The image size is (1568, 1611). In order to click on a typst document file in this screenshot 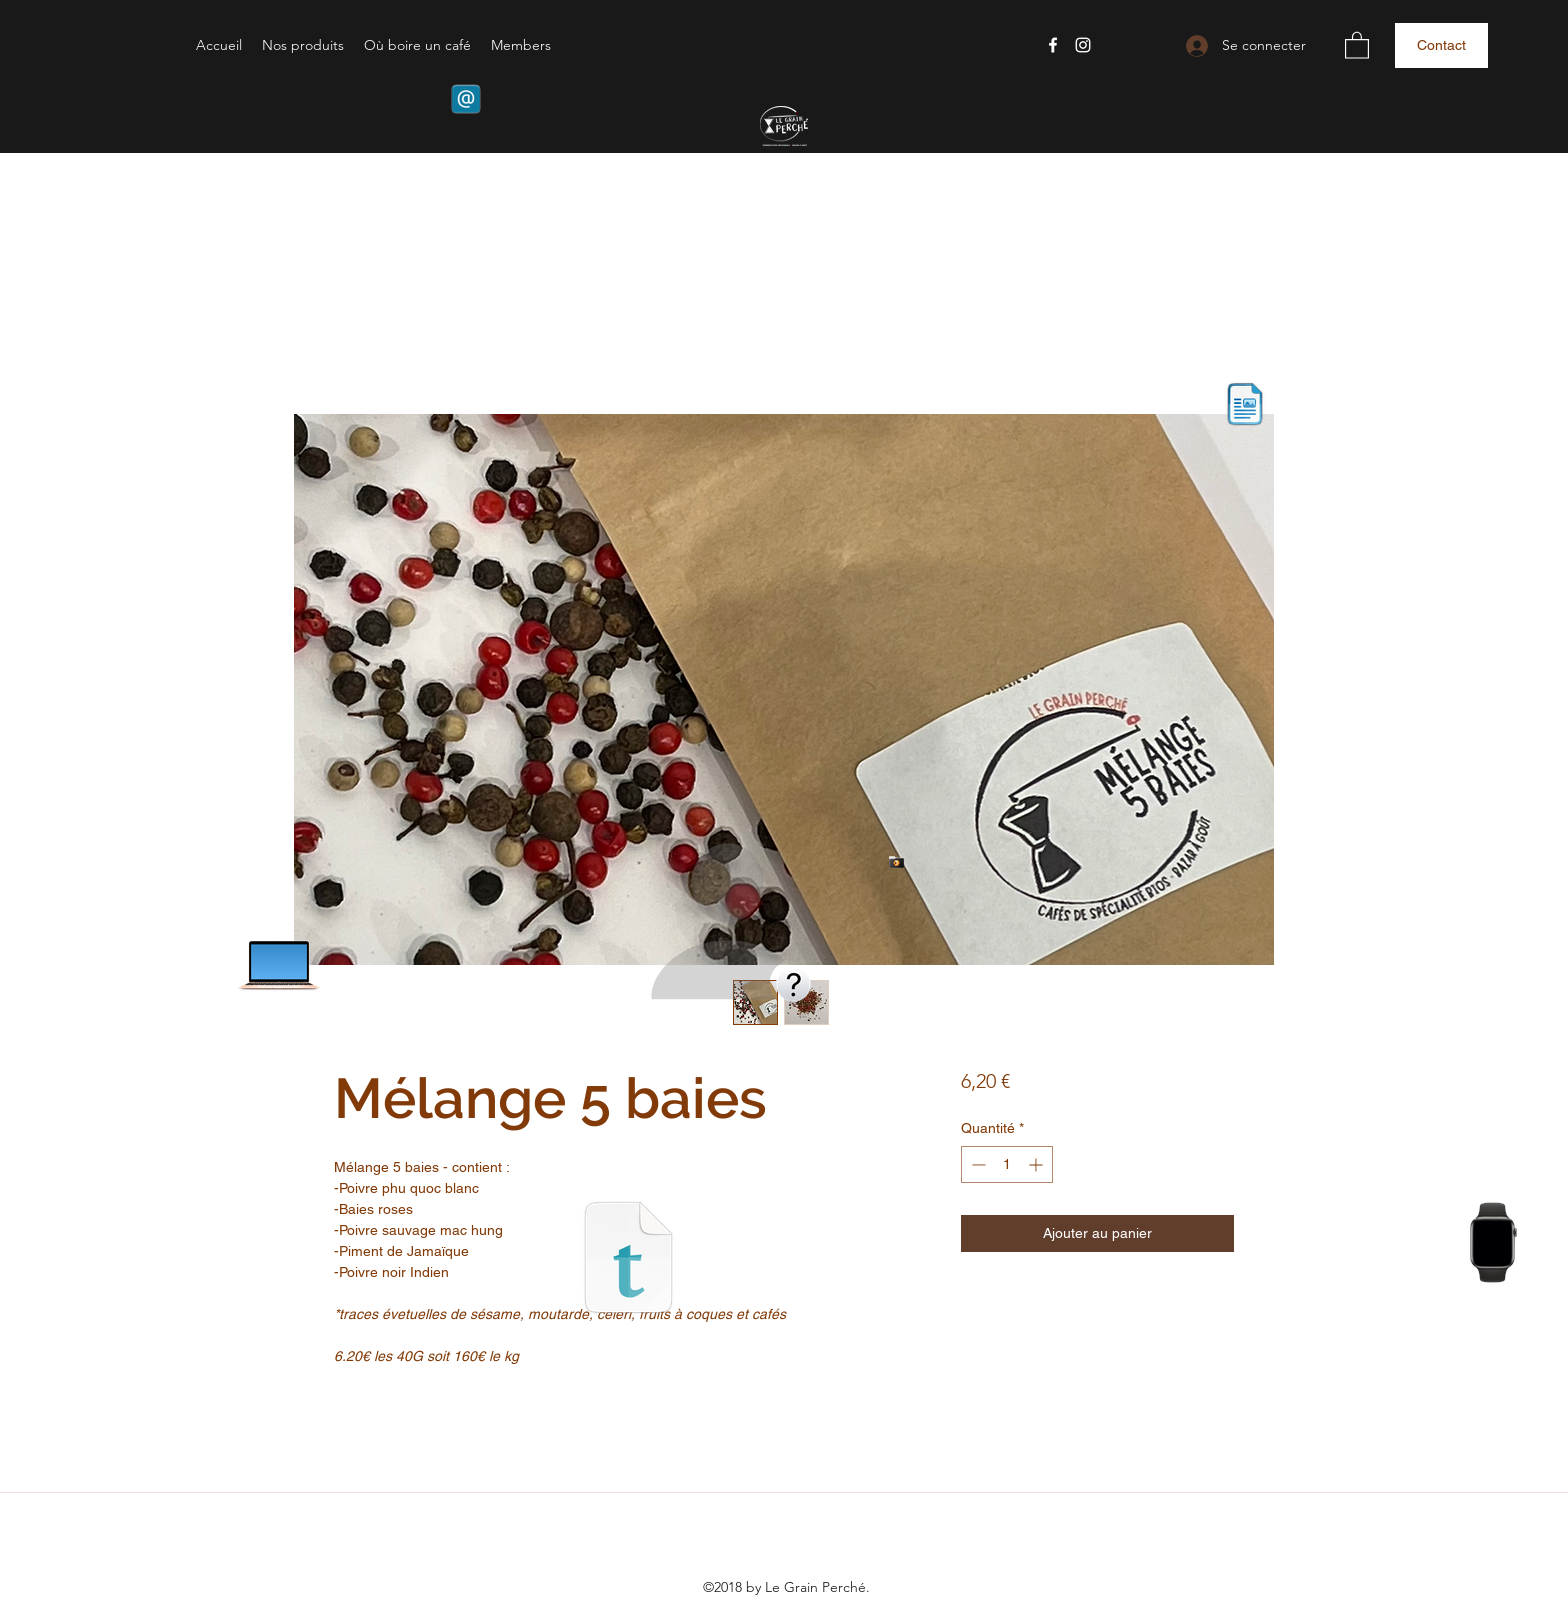, I will do `click(628, 1257)`.